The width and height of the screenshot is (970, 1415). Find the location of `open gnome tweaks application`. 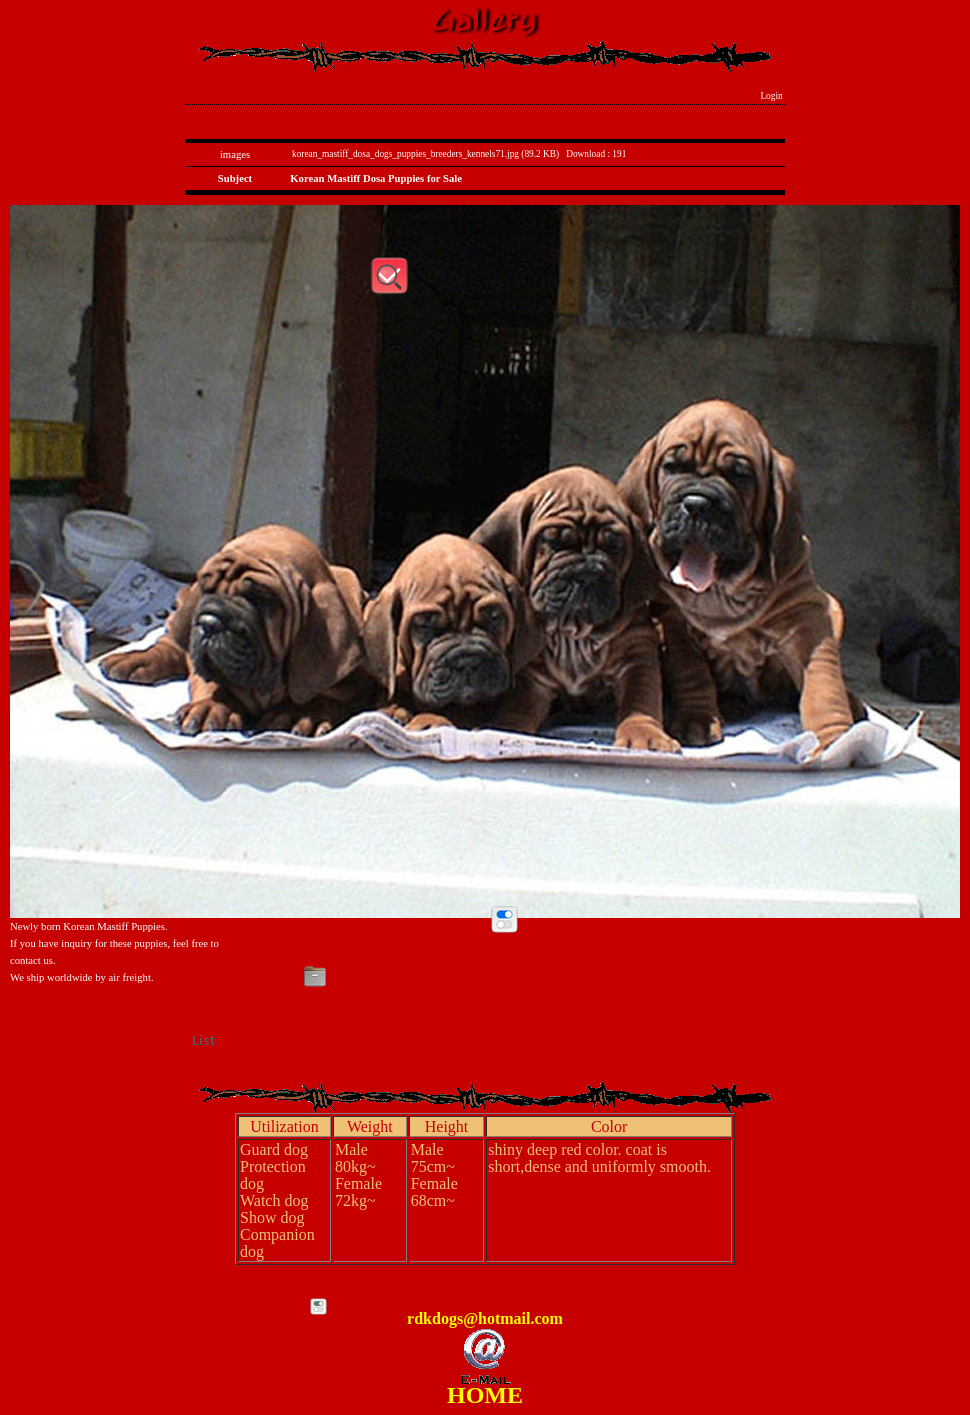

open gnome tweaks application is located at coordinates (504, 919).